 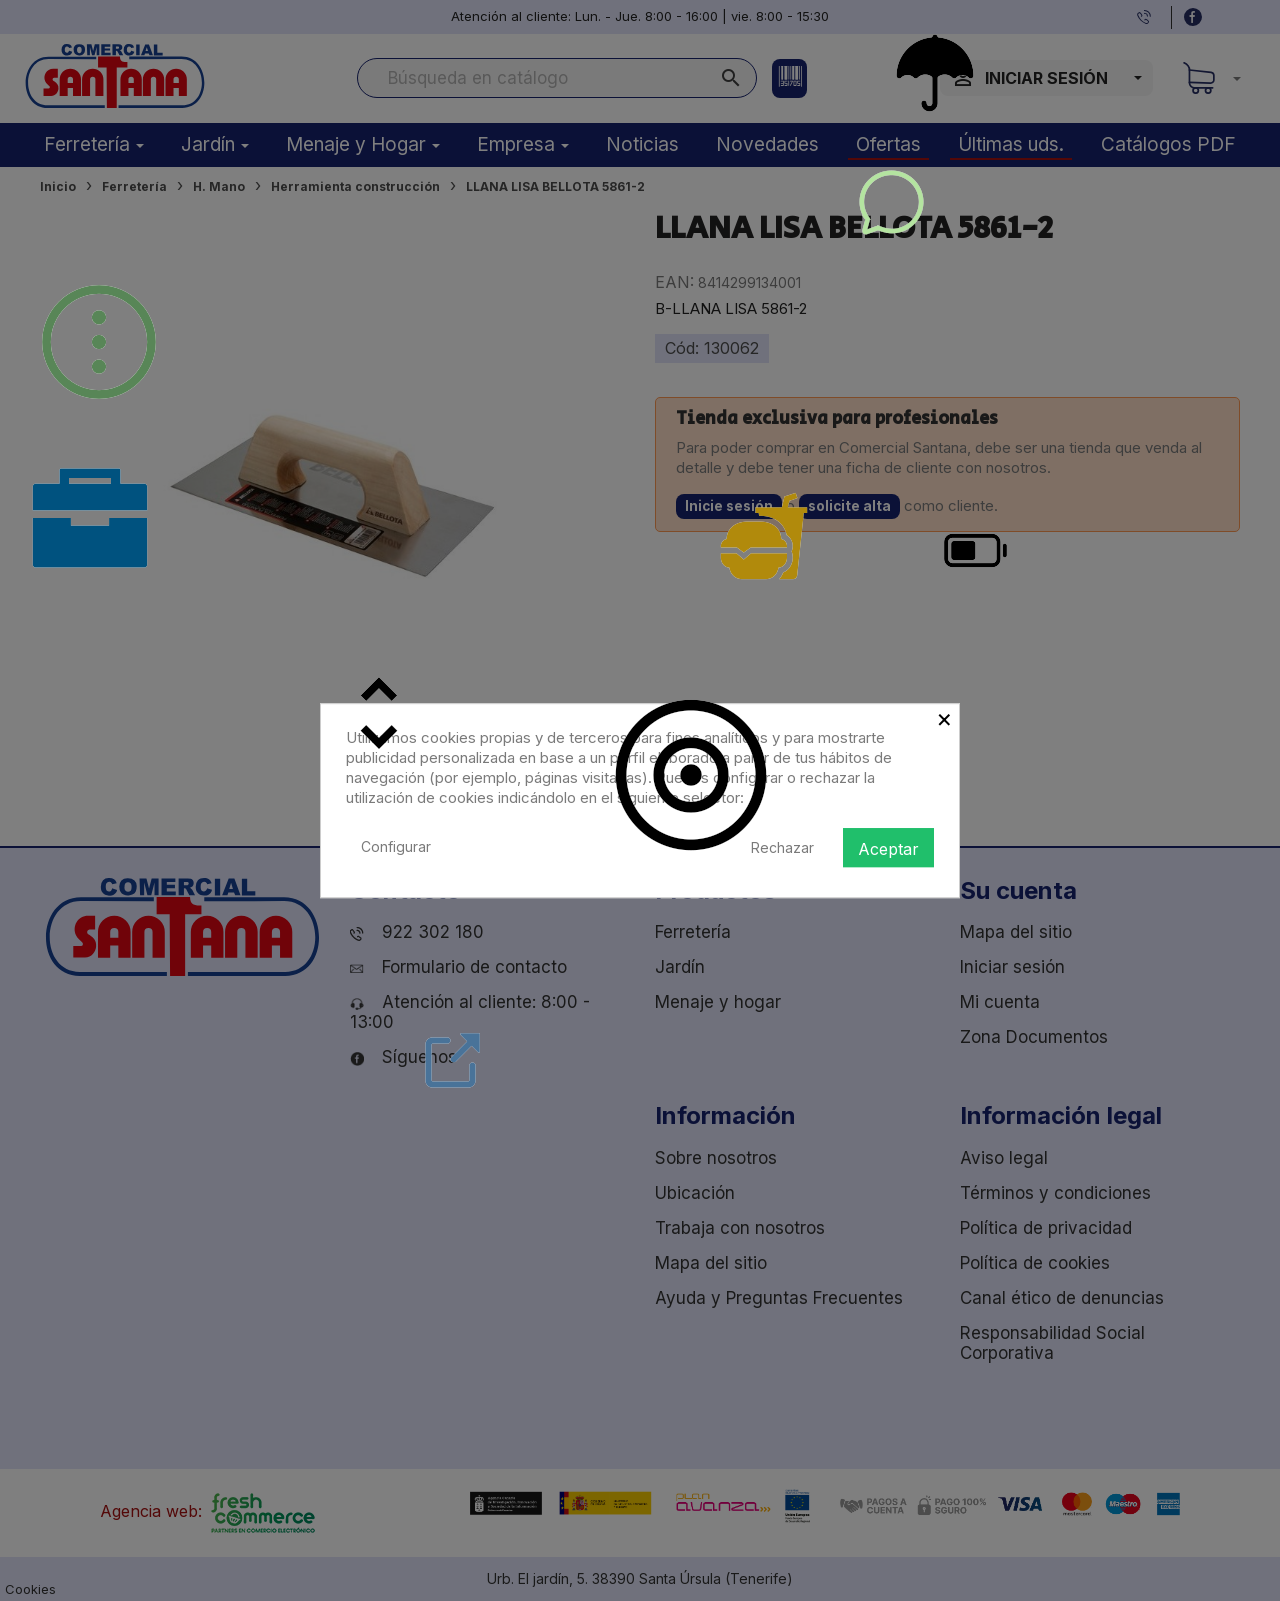 I want to click on expand to show more content, so click(x=379, y=713).